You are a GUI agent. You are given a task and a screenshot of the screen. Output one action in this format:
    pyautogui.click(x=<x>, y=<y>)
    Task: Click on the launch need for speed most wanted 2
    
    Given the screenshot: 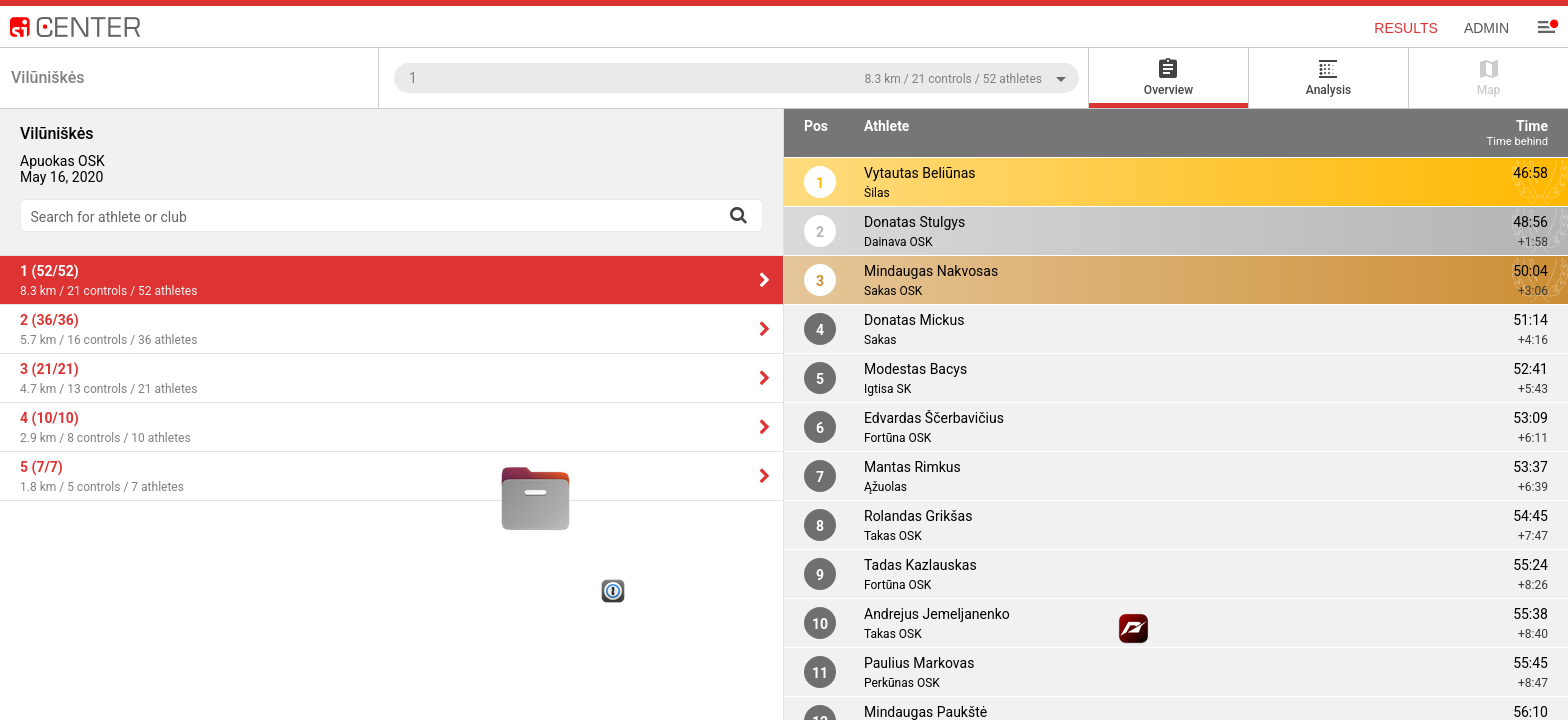 What is the action you would take?
    pyautogui.click(x=1133, y=628)
    